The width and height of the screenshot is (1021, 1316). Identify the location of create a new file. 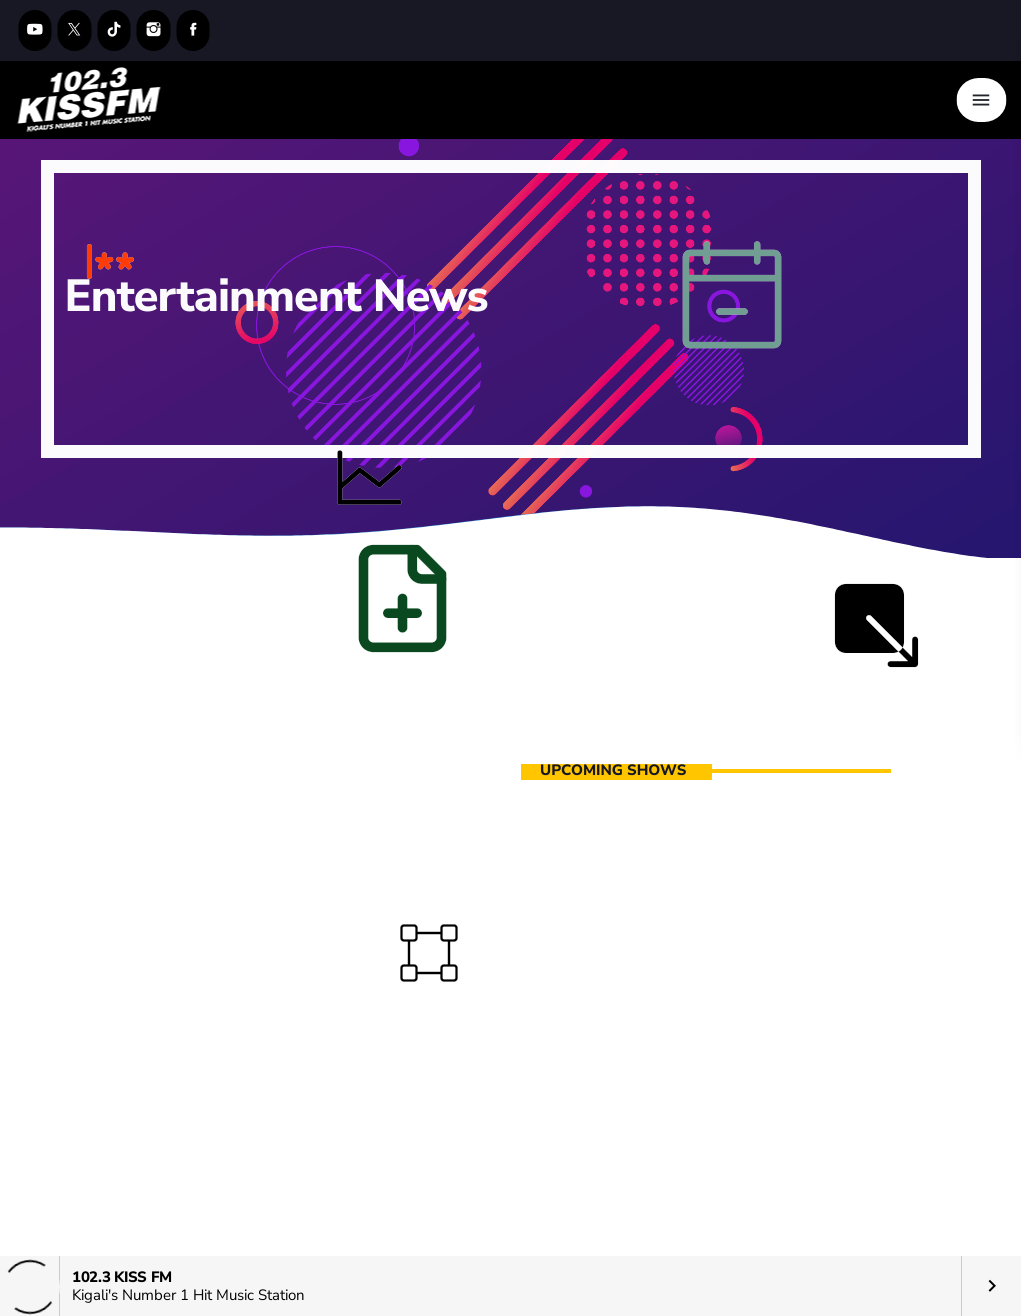
(402, 598).